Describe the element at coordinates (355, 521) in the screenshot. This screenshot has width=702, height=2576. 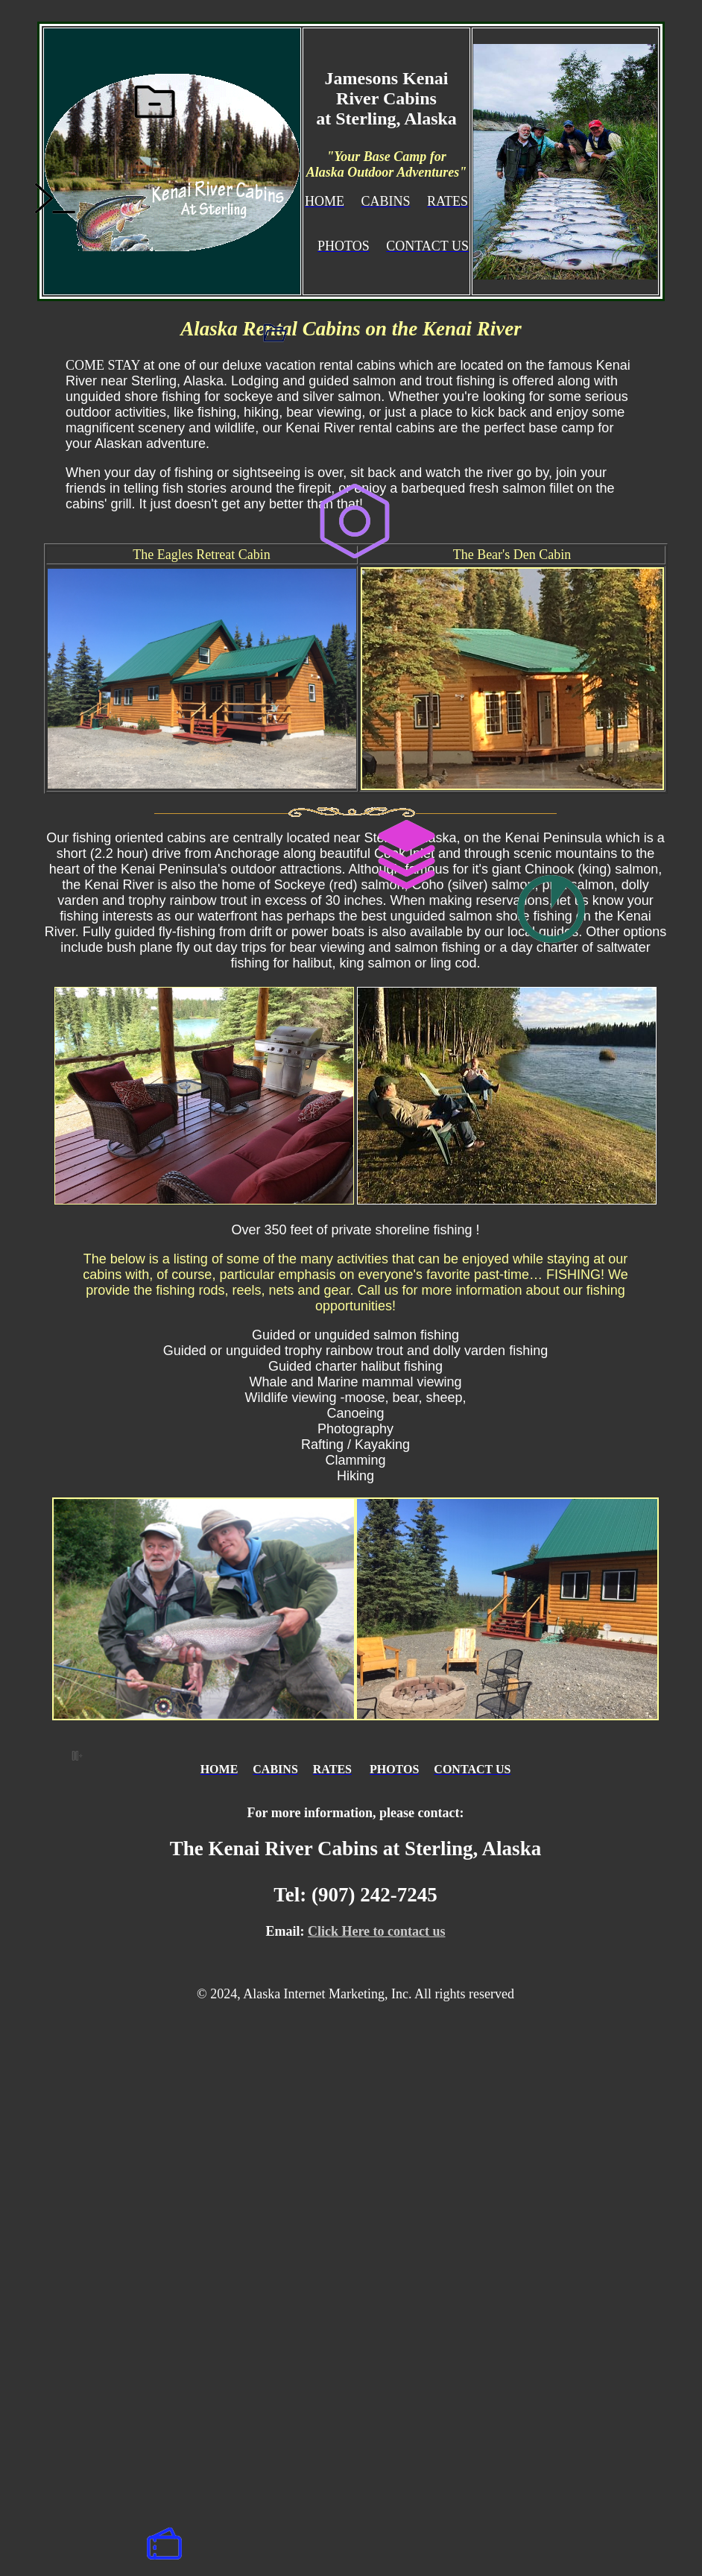
I see `access settings or configuration options` at that location.